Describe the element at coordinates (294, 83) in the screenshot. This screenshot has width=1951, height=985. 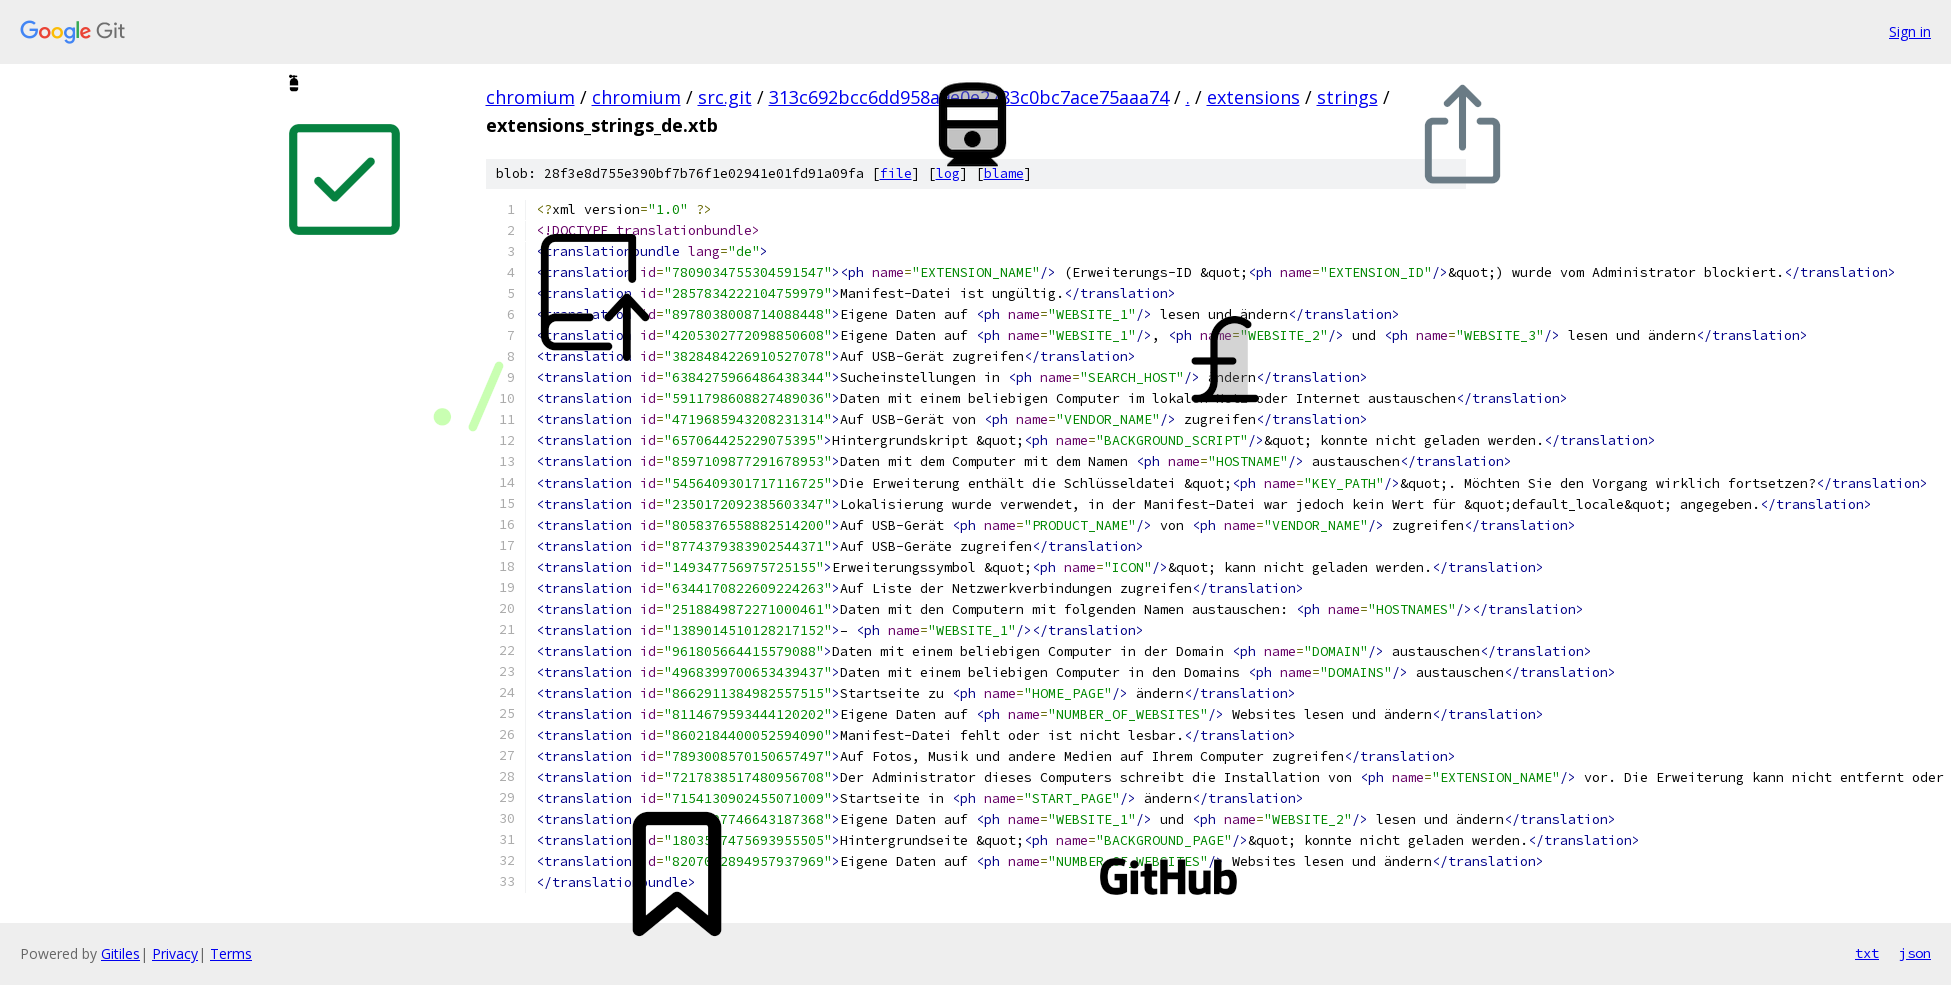
I see `access scuba diving equipment or gear` at that location.